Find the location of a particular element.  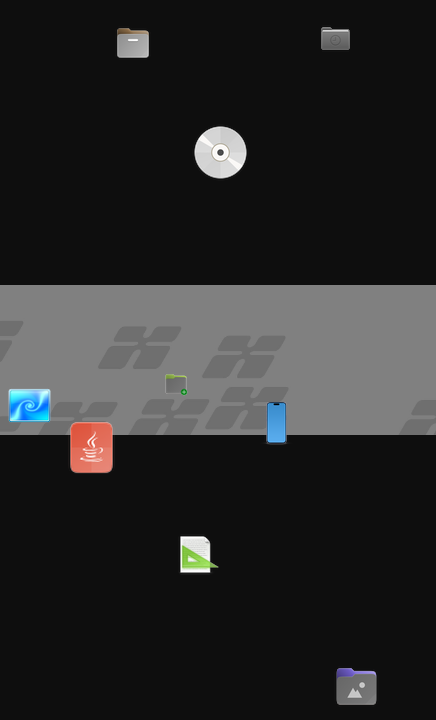

open the file manager app is located at coordinates (133, 43).